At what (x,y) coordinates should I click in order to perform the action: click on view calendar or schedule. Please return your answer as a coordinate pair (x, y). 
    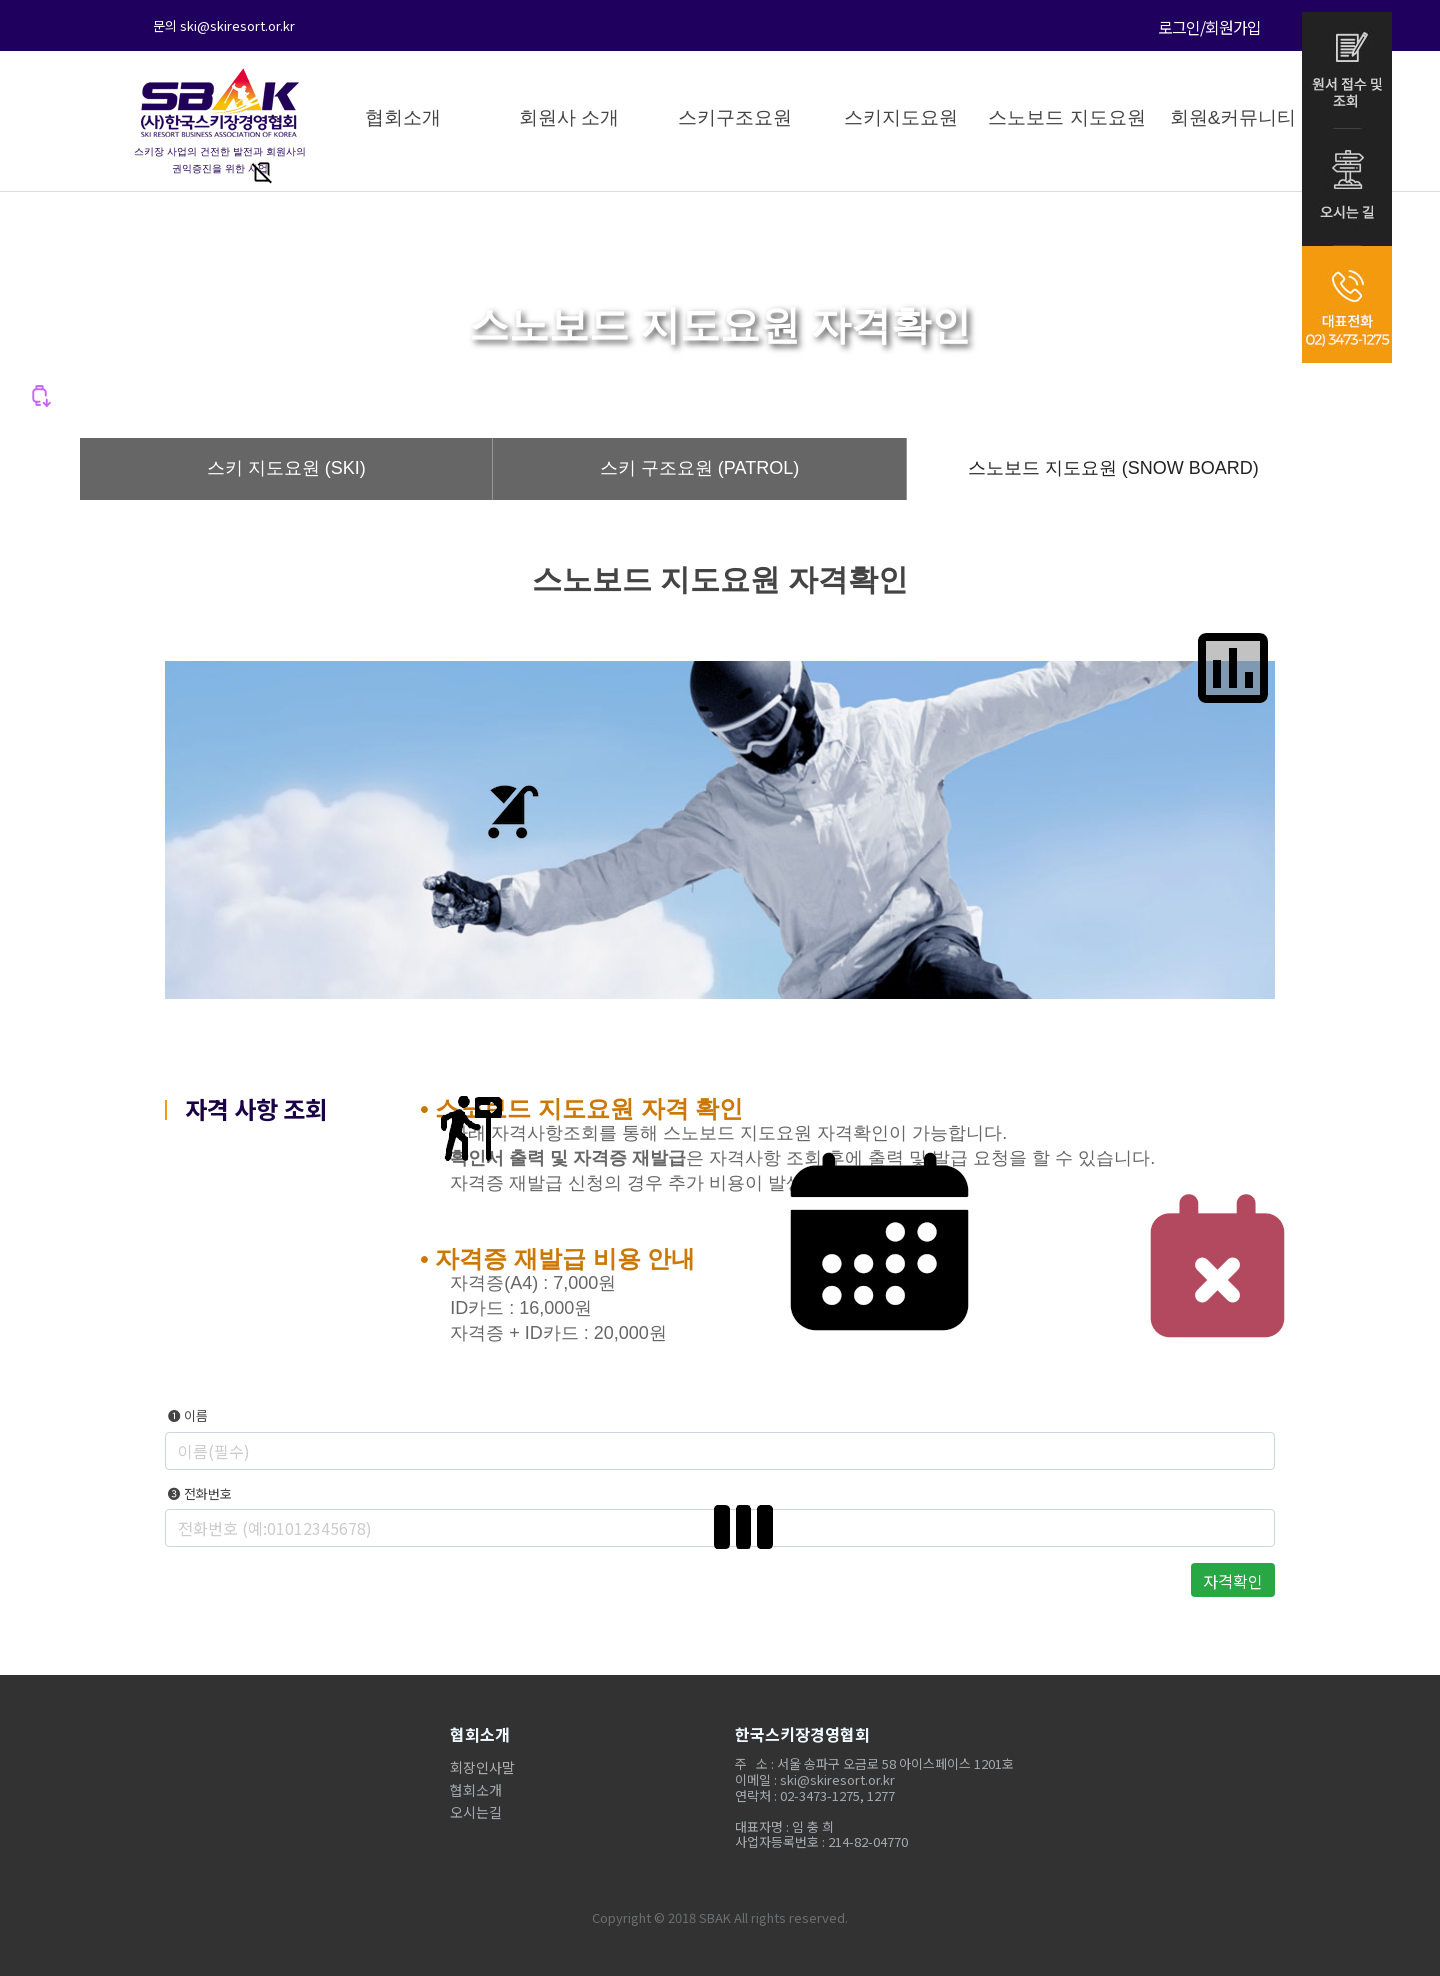
    Looking at the image, I should click on (879, 1241).